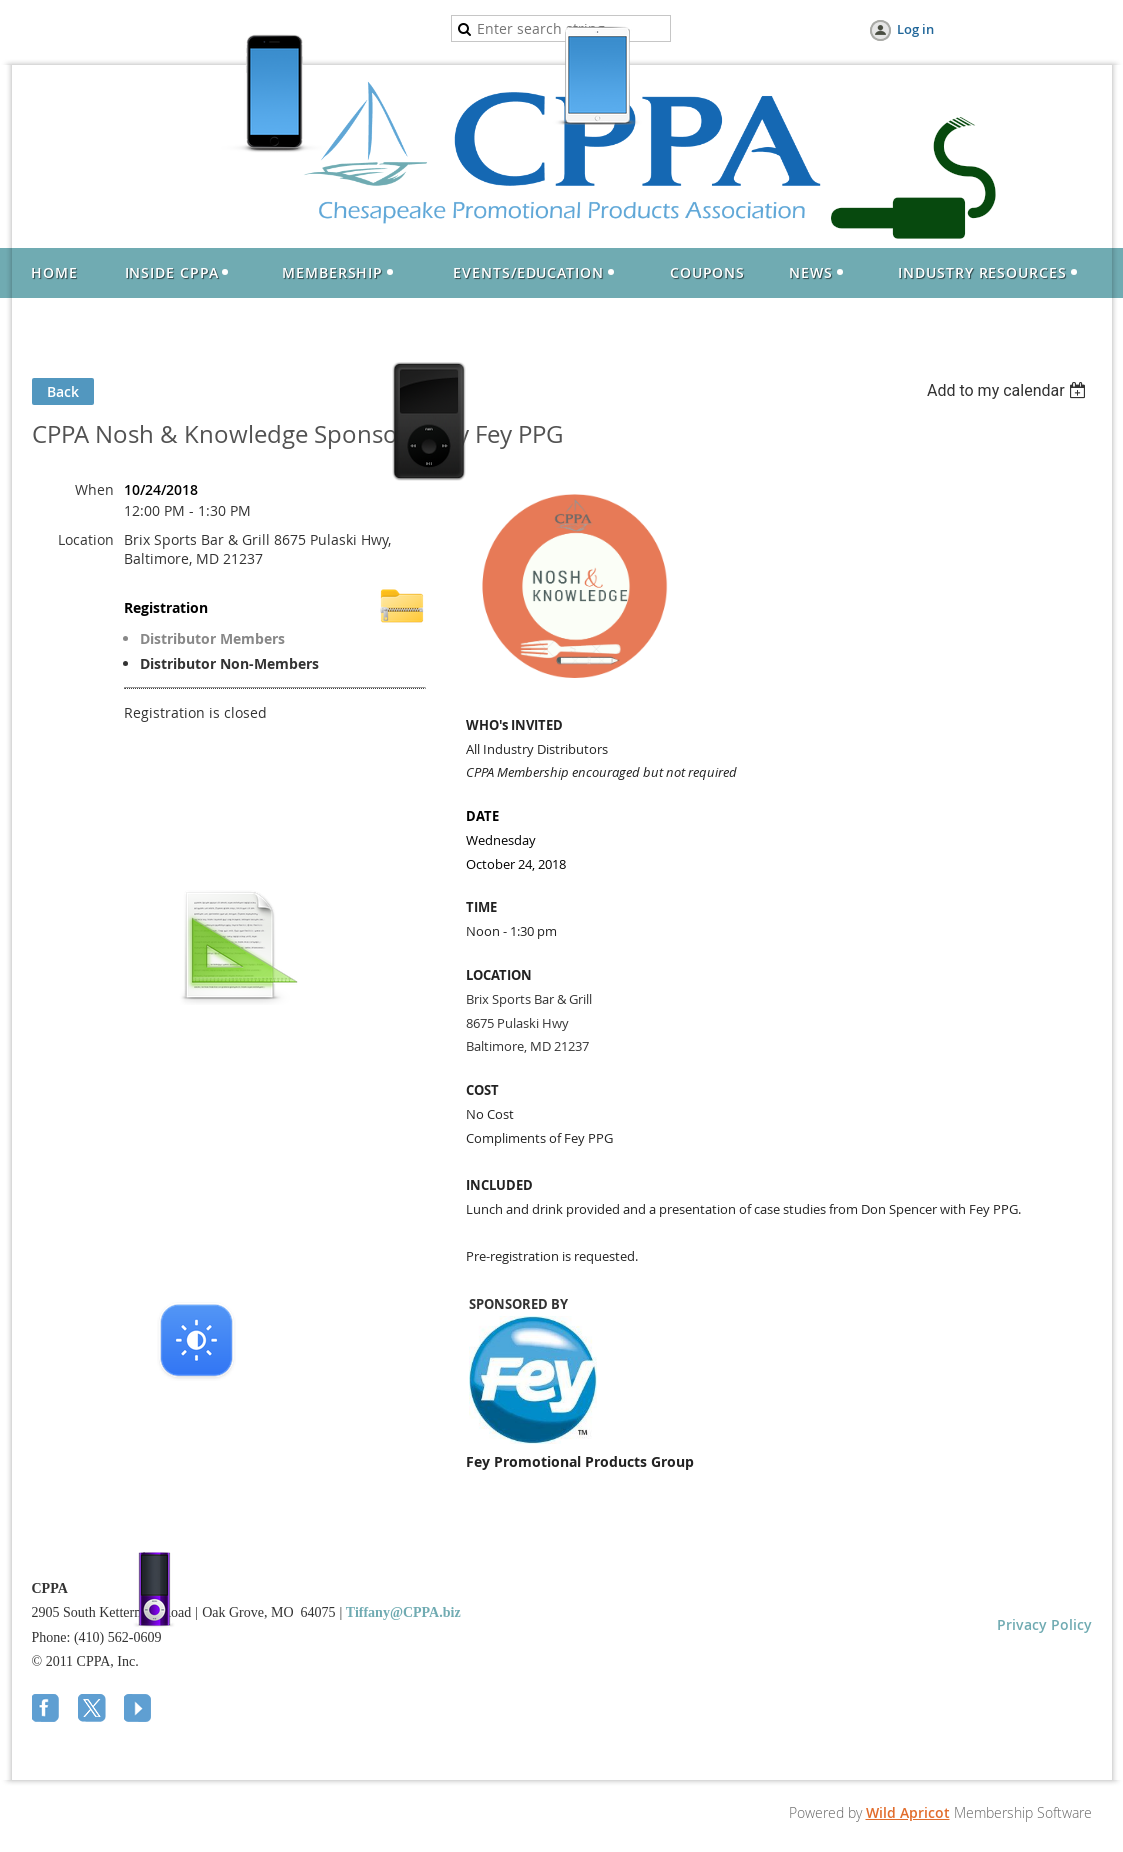 The image size is (1123, 1852). I want to click on configure page layout settings, so click(239, 945).